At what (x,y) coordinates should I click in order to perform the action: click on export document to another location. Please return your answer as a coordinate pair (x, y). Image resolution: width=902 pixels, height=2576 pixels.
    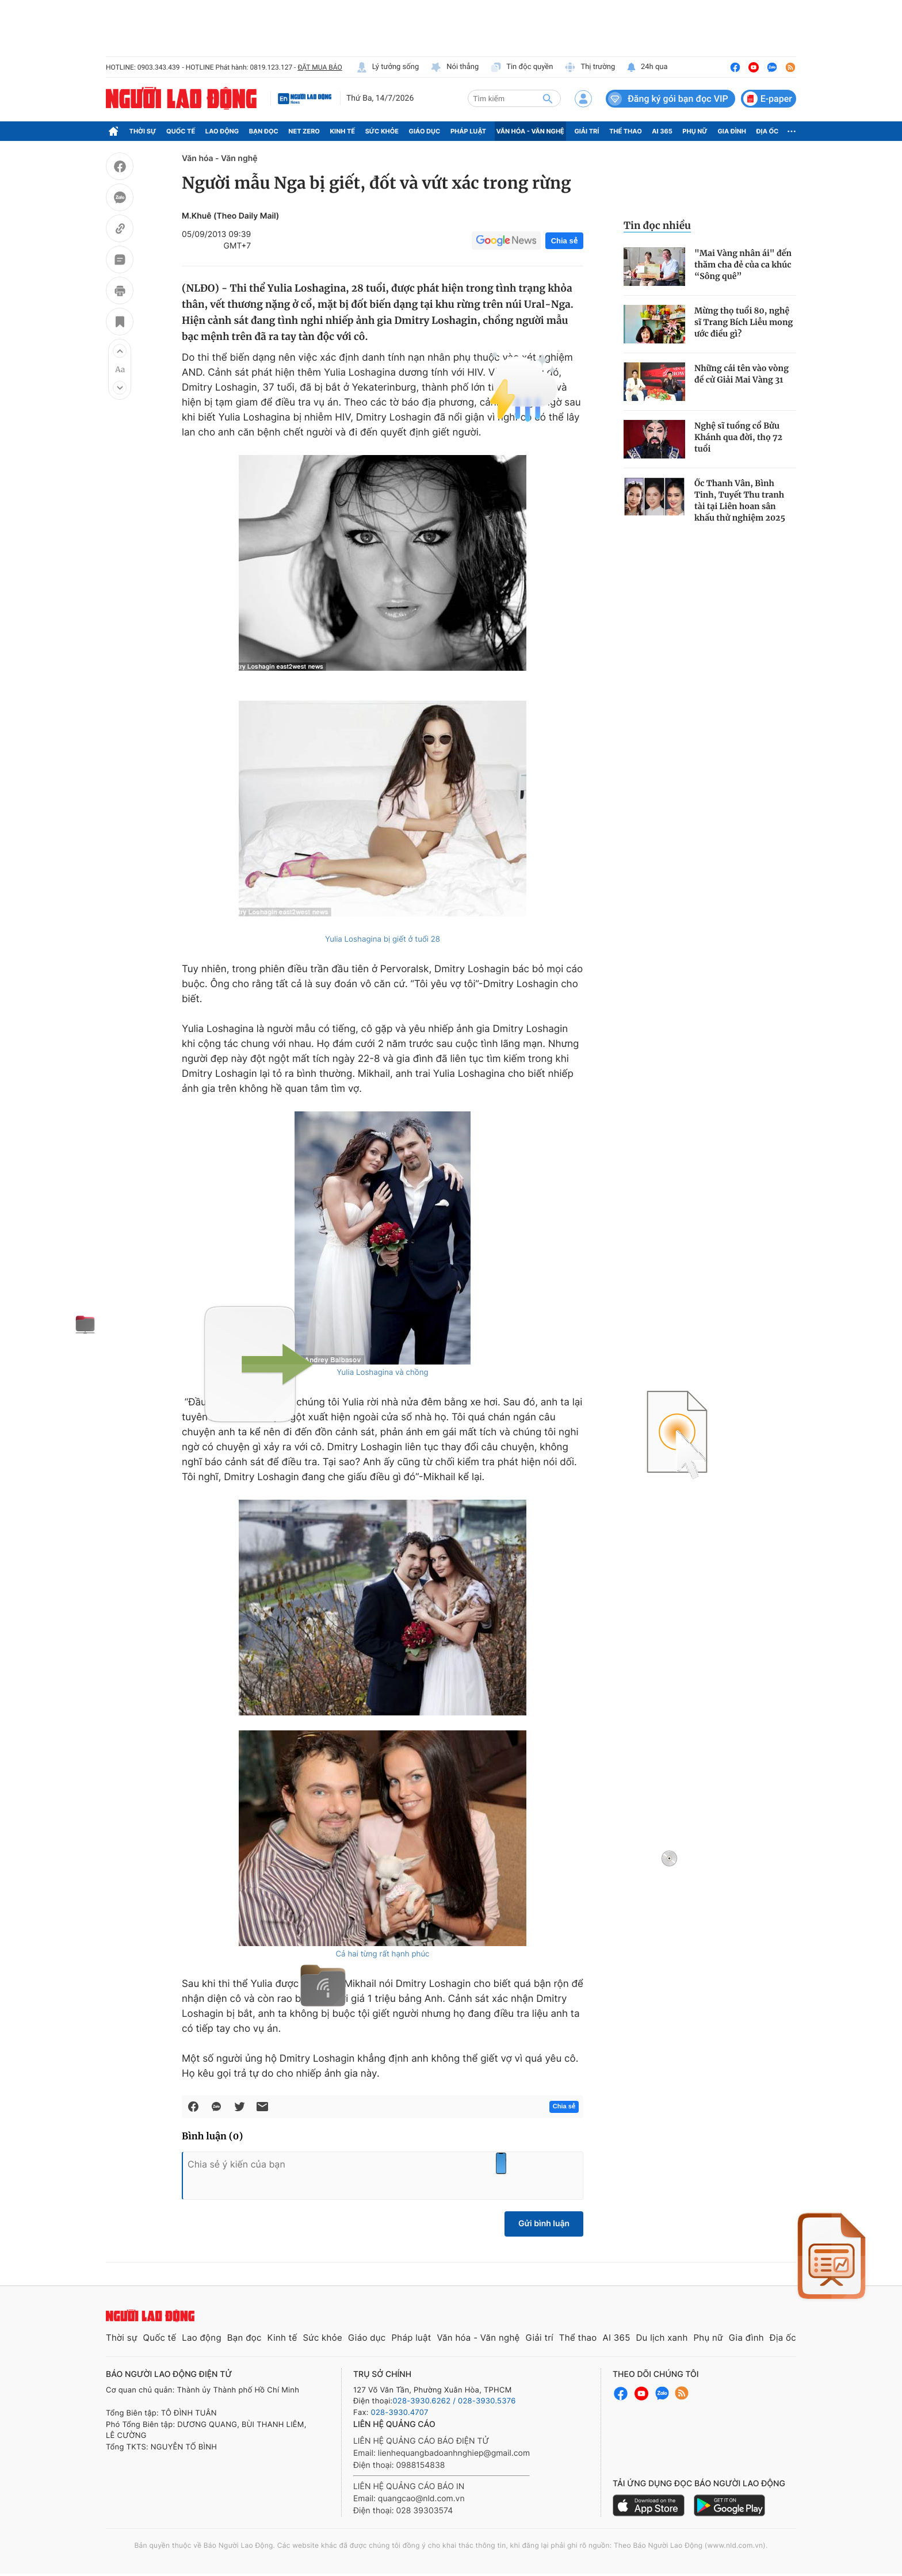
    Looking at the image, I should click on (250, 1364).